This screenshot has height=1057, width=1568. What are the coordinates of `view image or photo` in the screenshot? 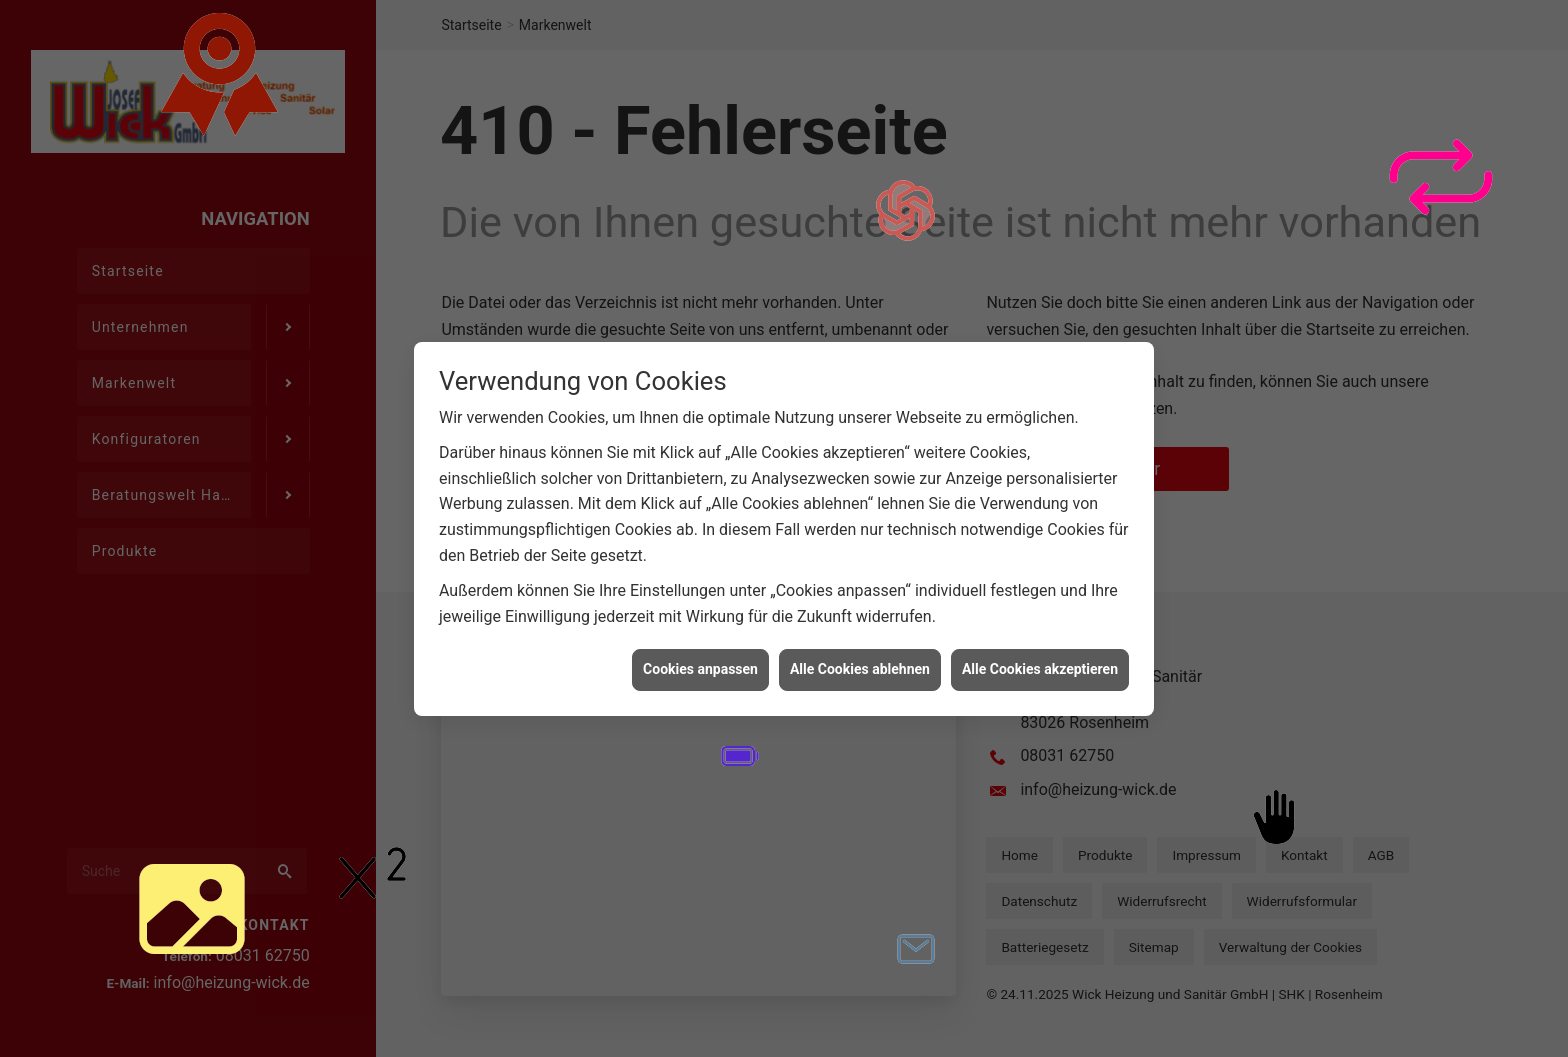 It's located at (192, 909).